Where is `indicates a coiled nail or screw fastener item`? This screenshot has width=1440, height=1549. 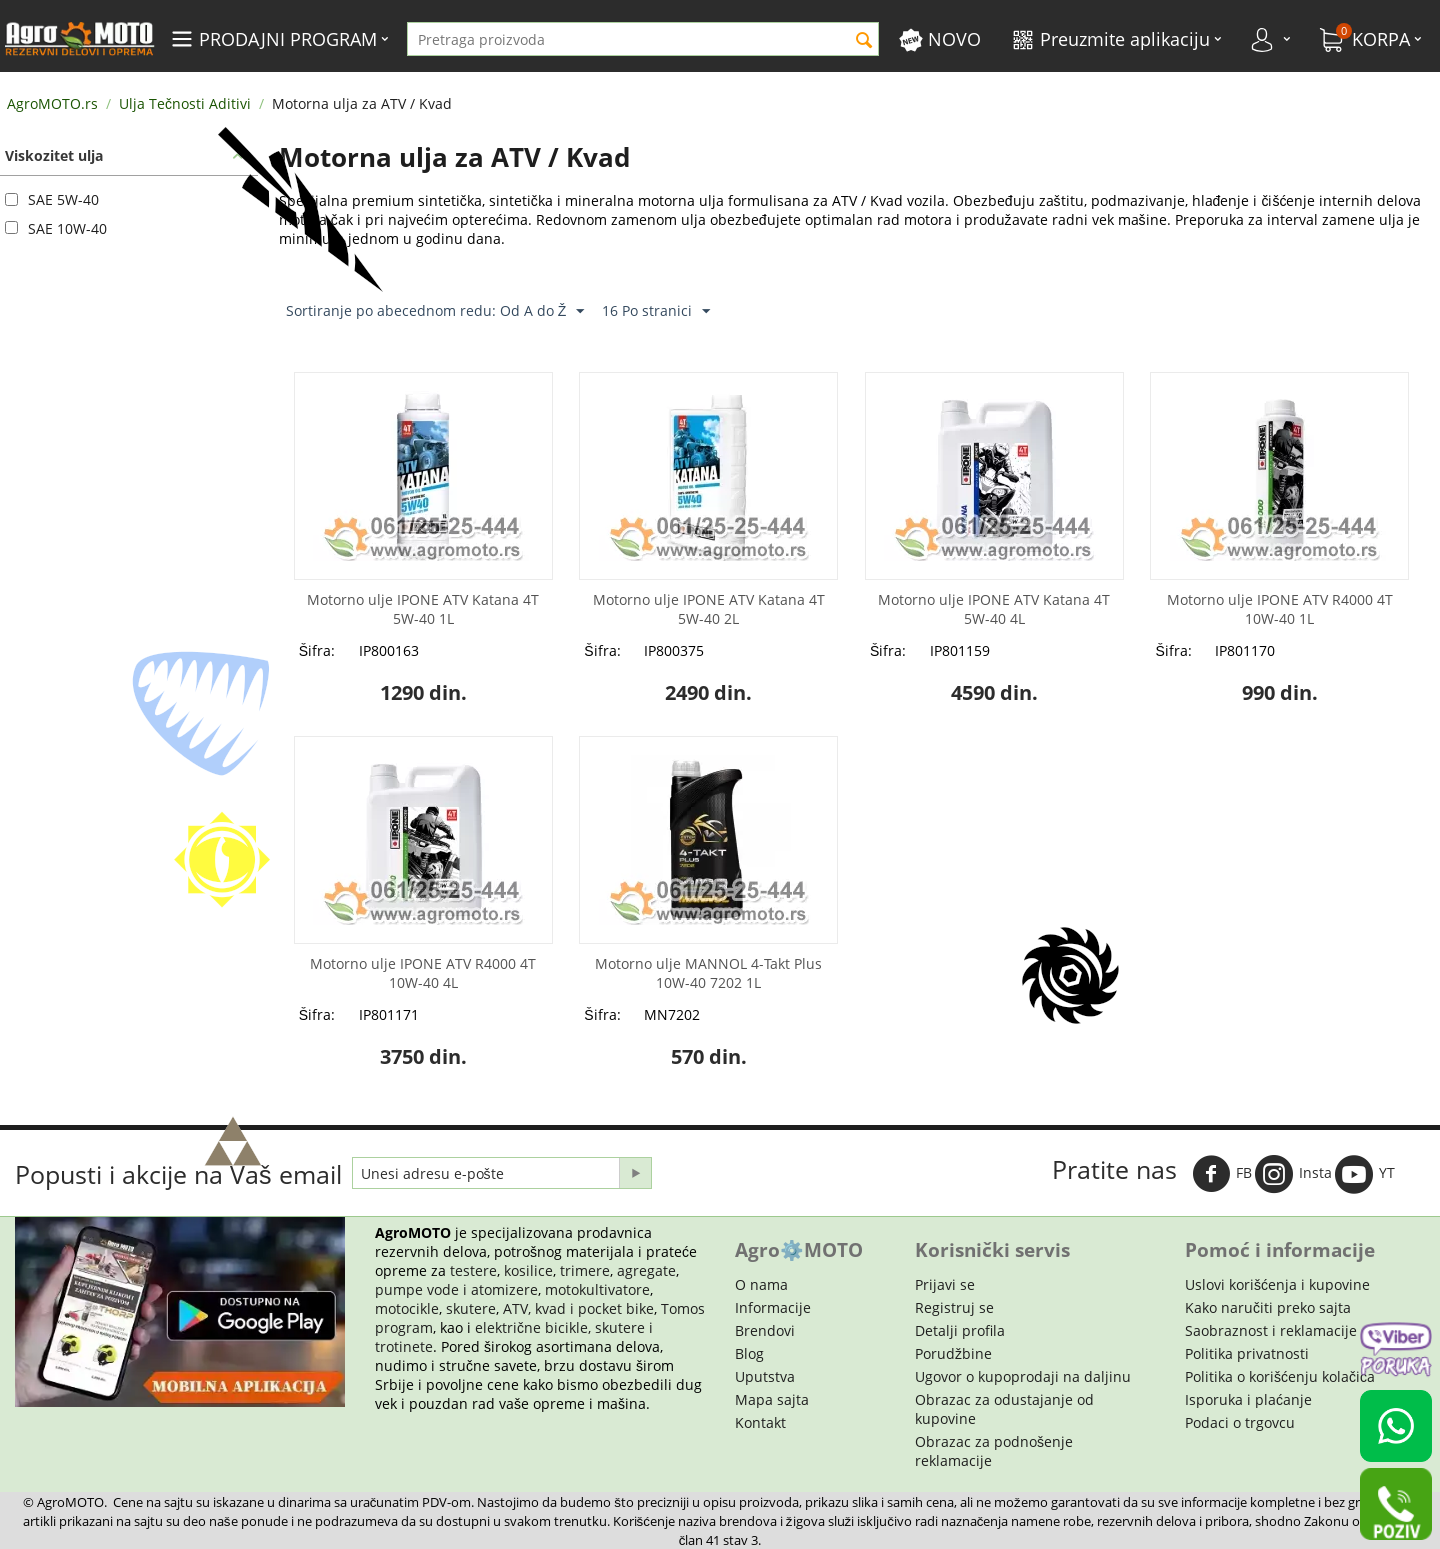
indicates a coiled nail or screw fastener item is located at coordinates (300, 209).